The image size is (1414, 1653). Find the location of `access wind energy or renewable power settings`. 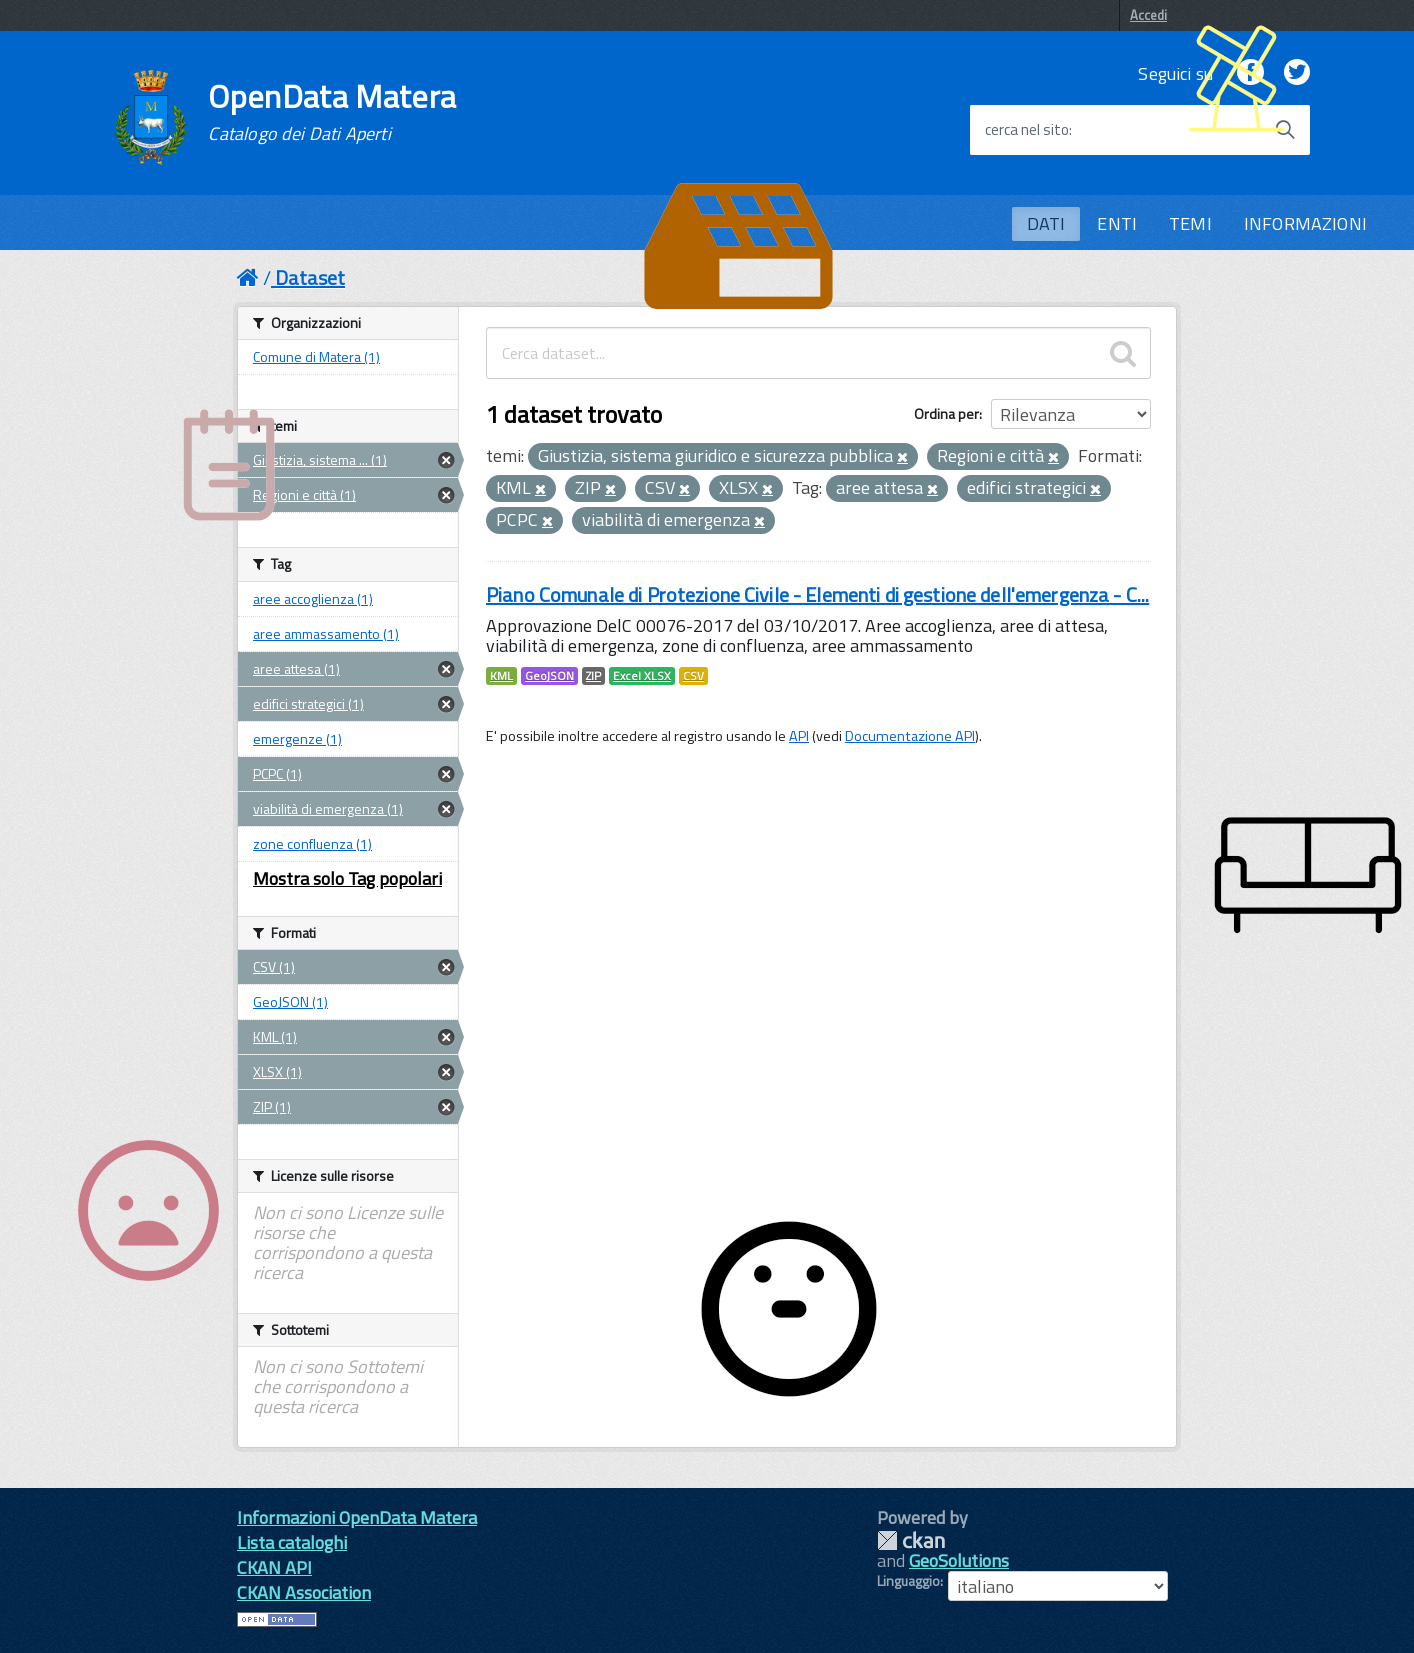

access wind energy or renewable power settings is located at coordinates (1236, 80).